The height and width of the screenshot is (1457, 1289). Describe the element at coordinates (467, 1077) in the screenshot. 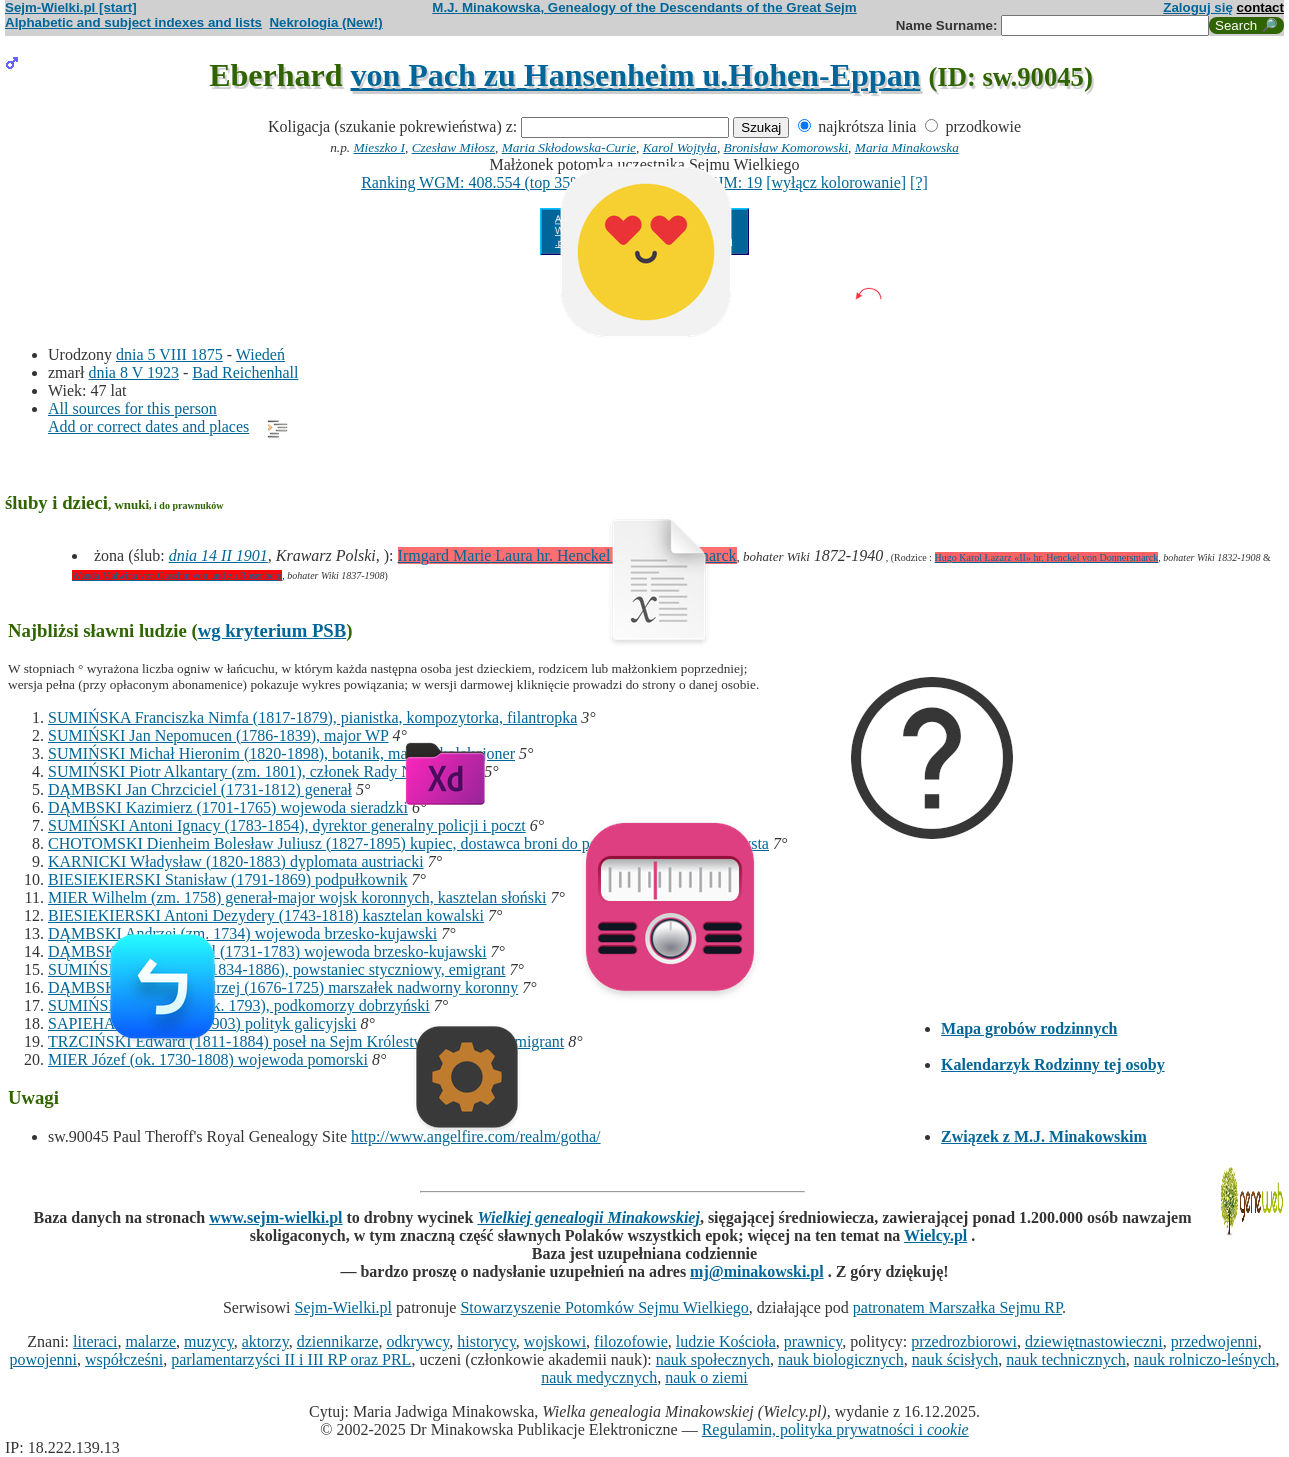

I see `launch factorio game` at that location.